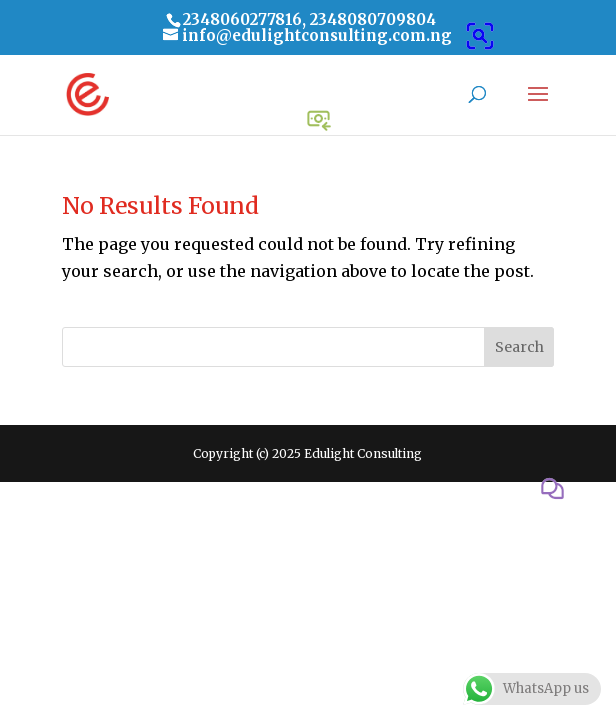  Describe the element at coordinates (318, 118) in the screenshot. I see `request a refund or money back` at that location.